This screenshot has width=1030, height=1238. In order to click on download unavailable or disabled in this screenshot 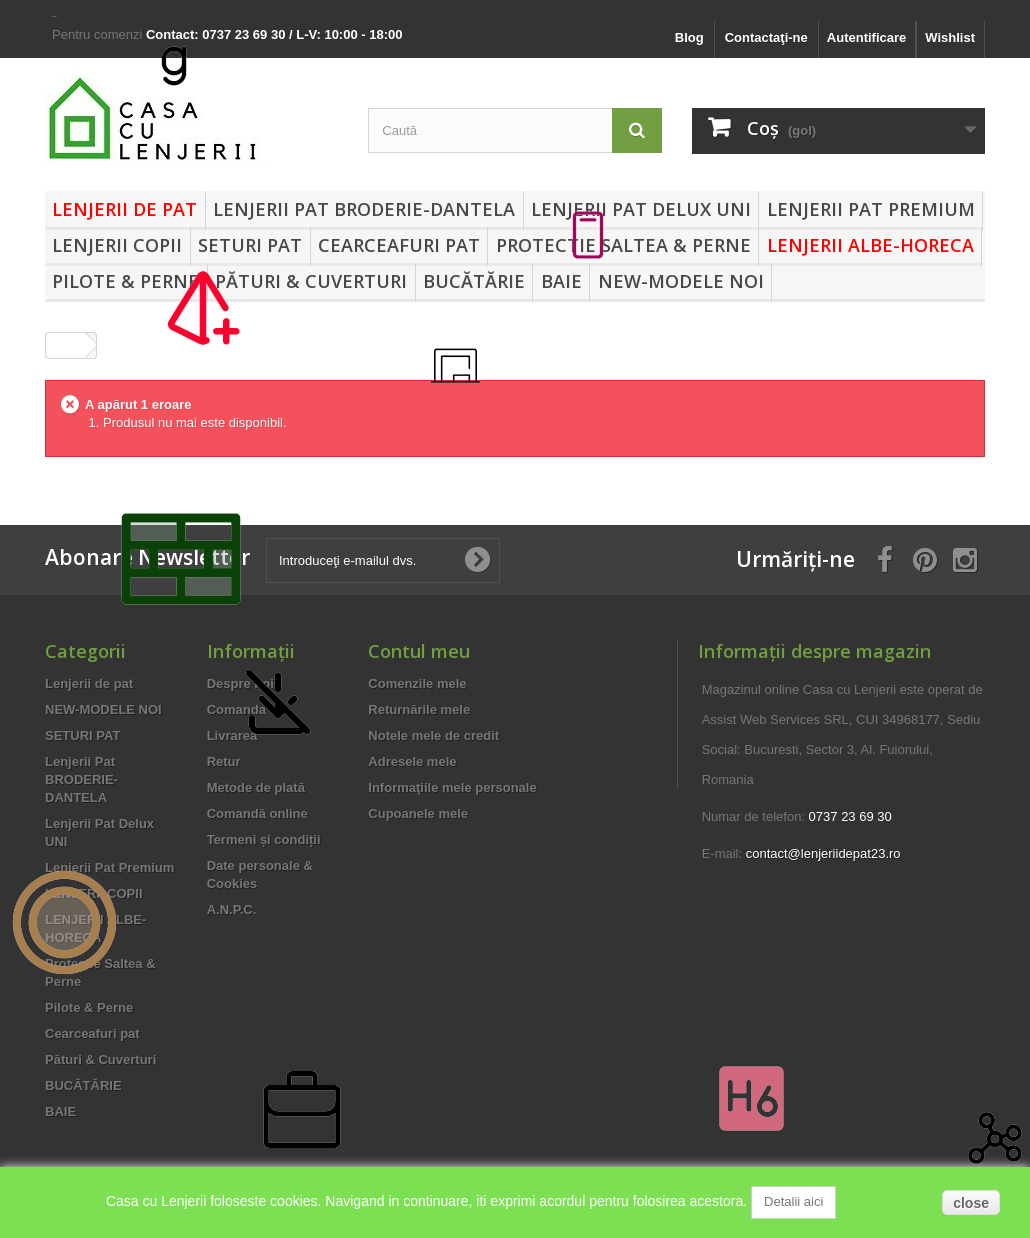, I will do `click(278, 702)`.